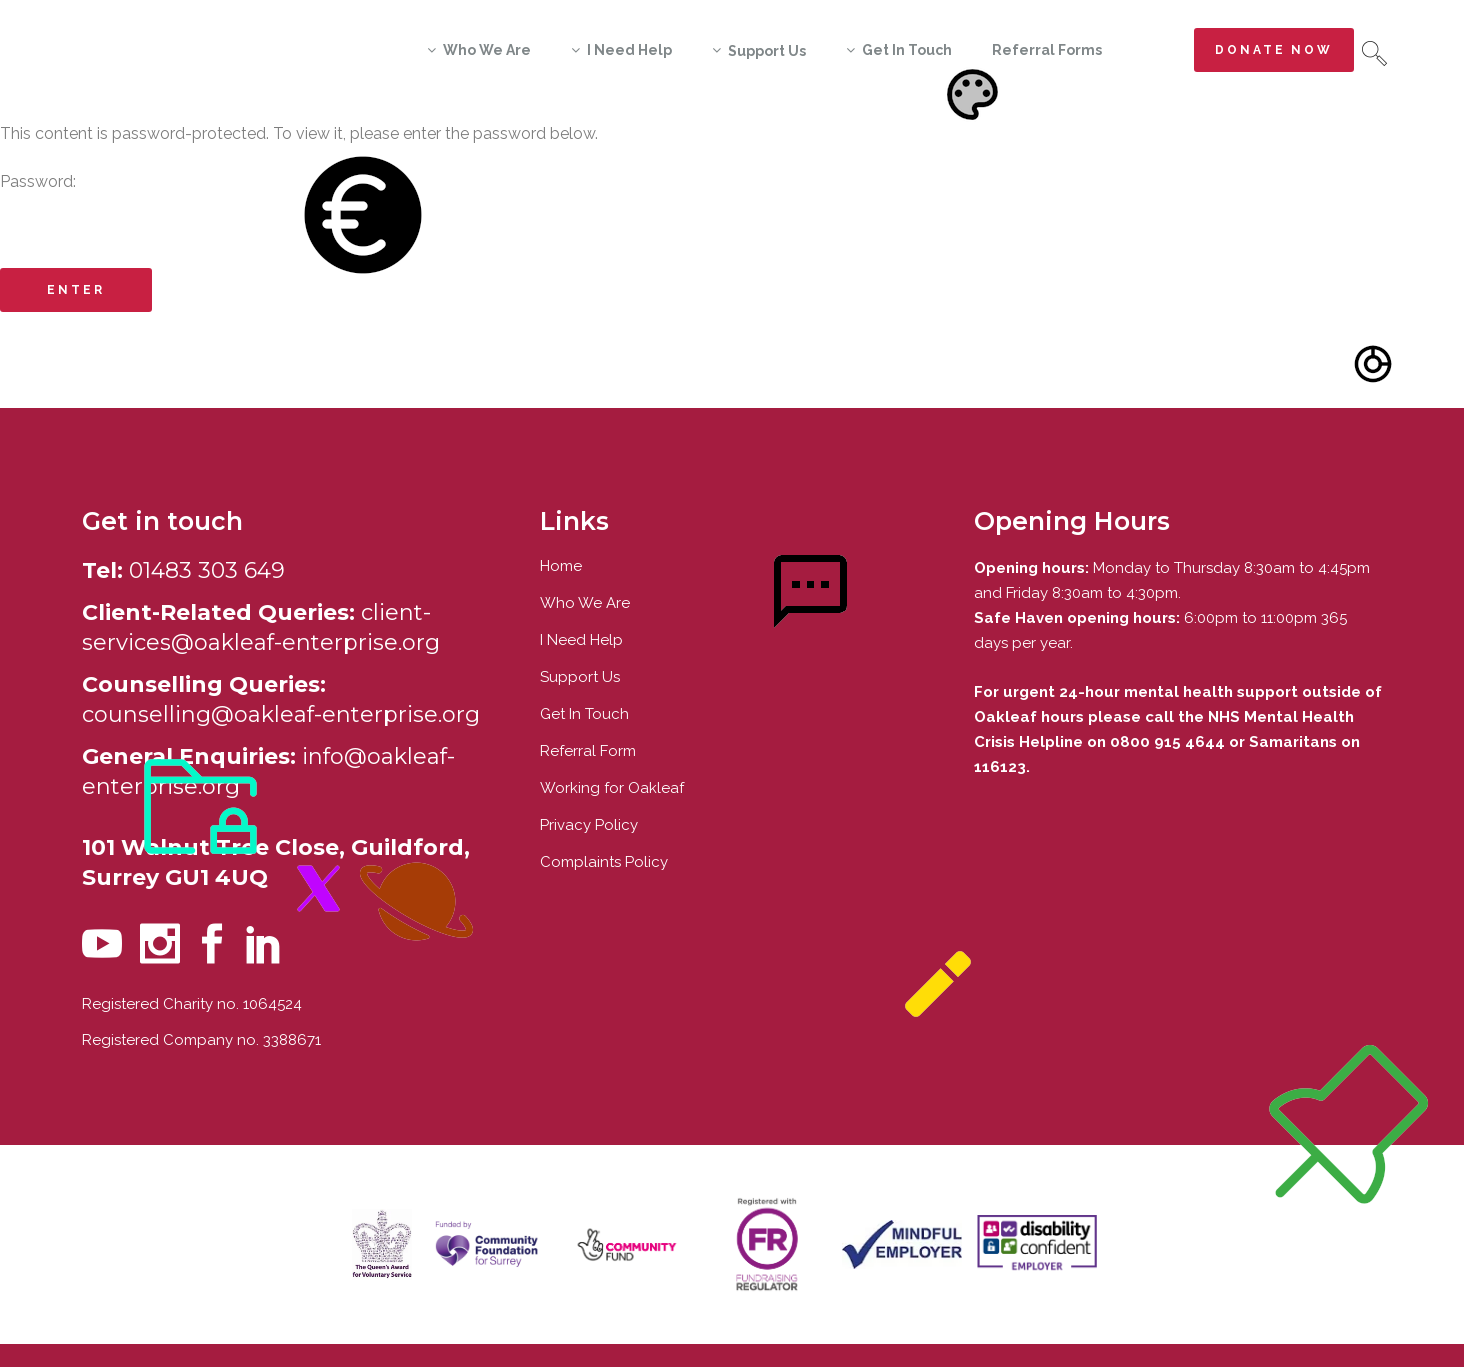 This screenshot has width=1464, height=1367. Describe the element at coordinates (938, 984) in the screenshot. I see `apply auto-enhance or magic edit to content` at that location.